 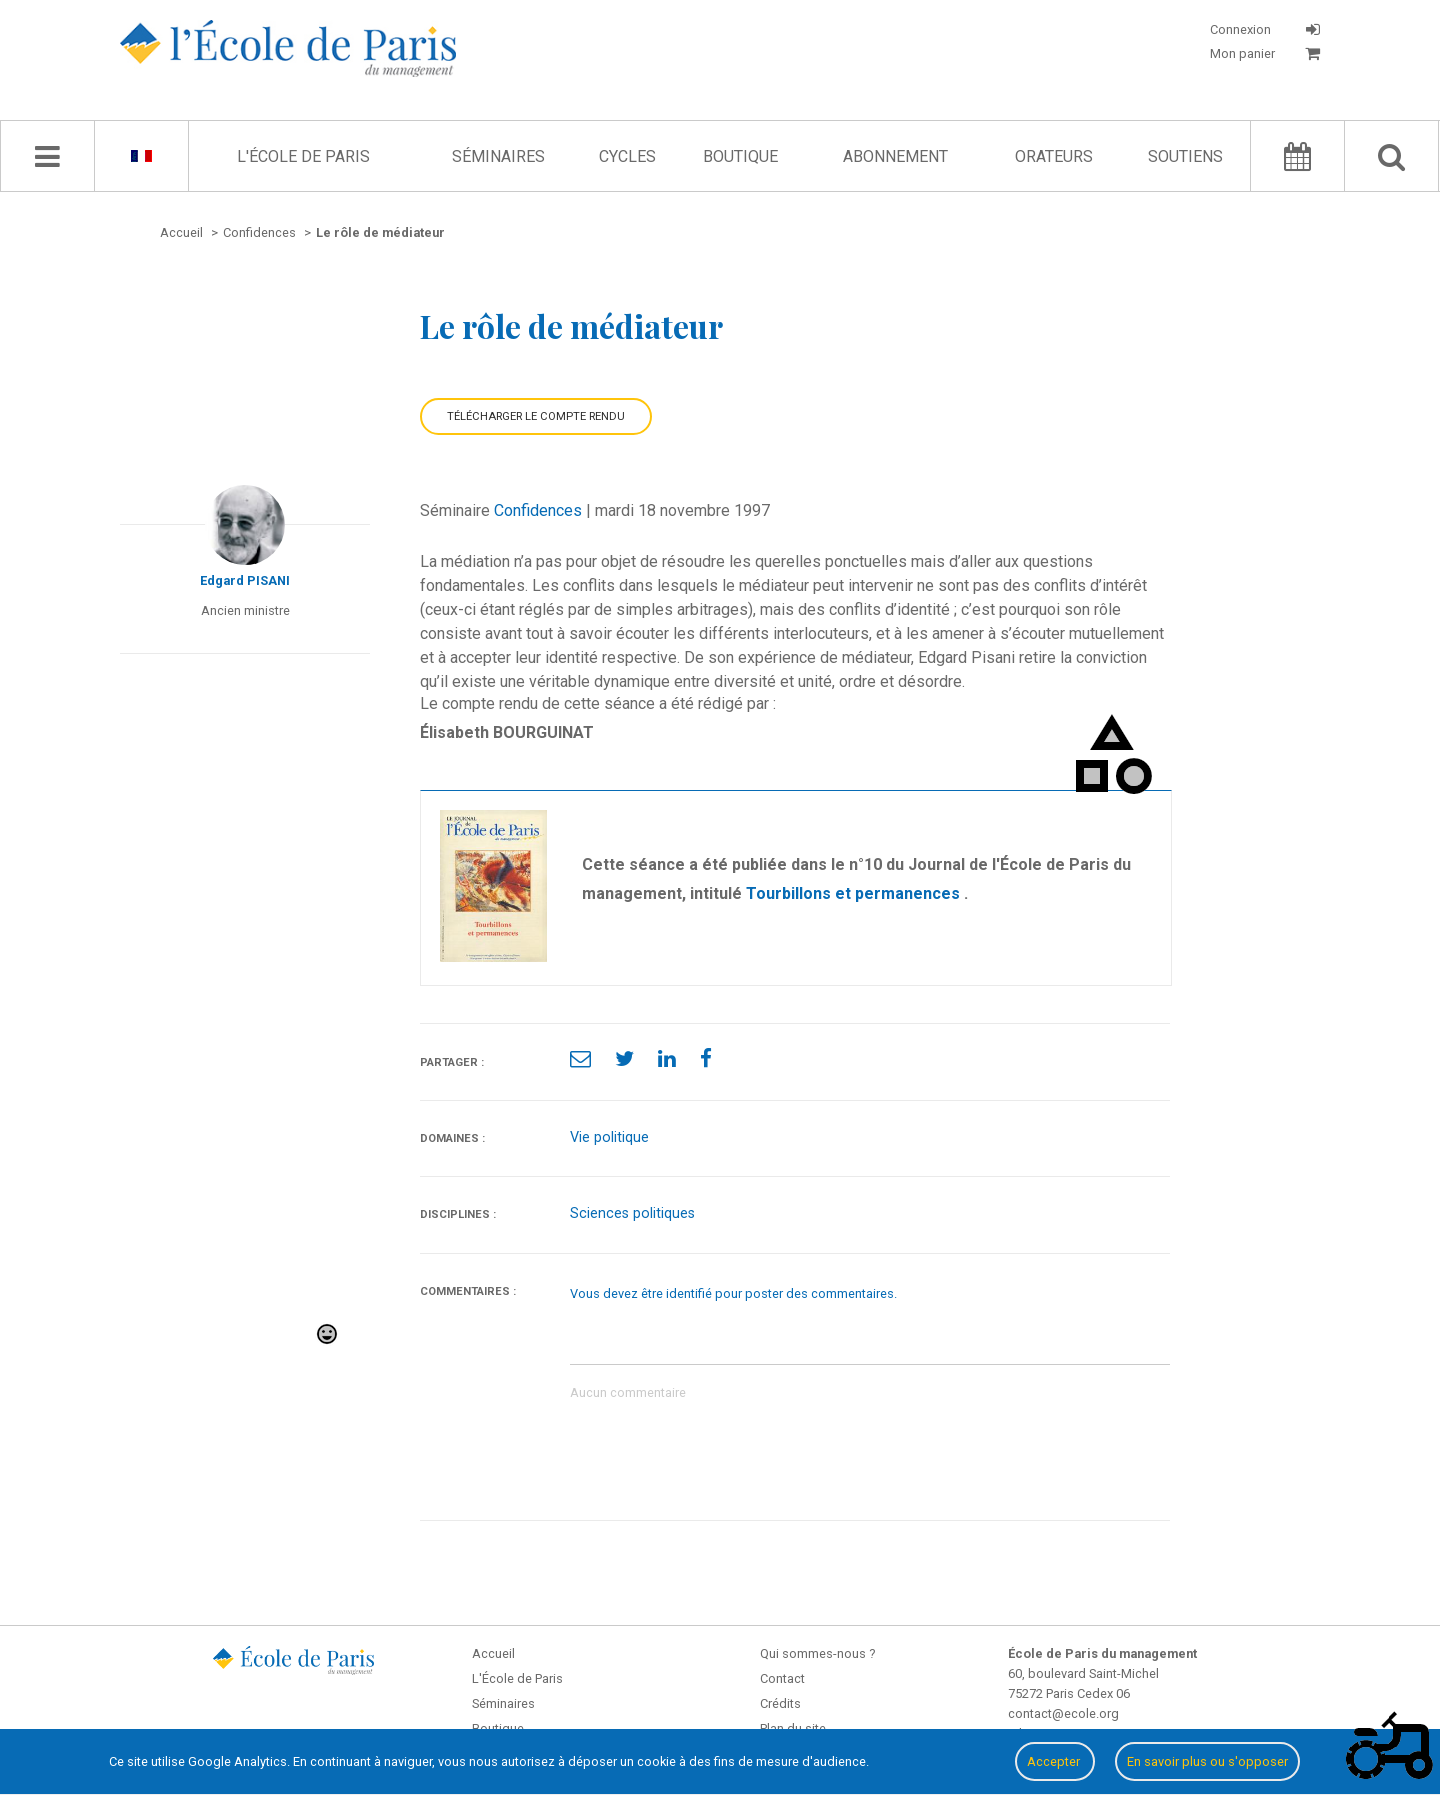 What do you see at coordinates (1112, 754) in the screenshot?
I see `browse or filter by category` at bounding box center [1112, 754].